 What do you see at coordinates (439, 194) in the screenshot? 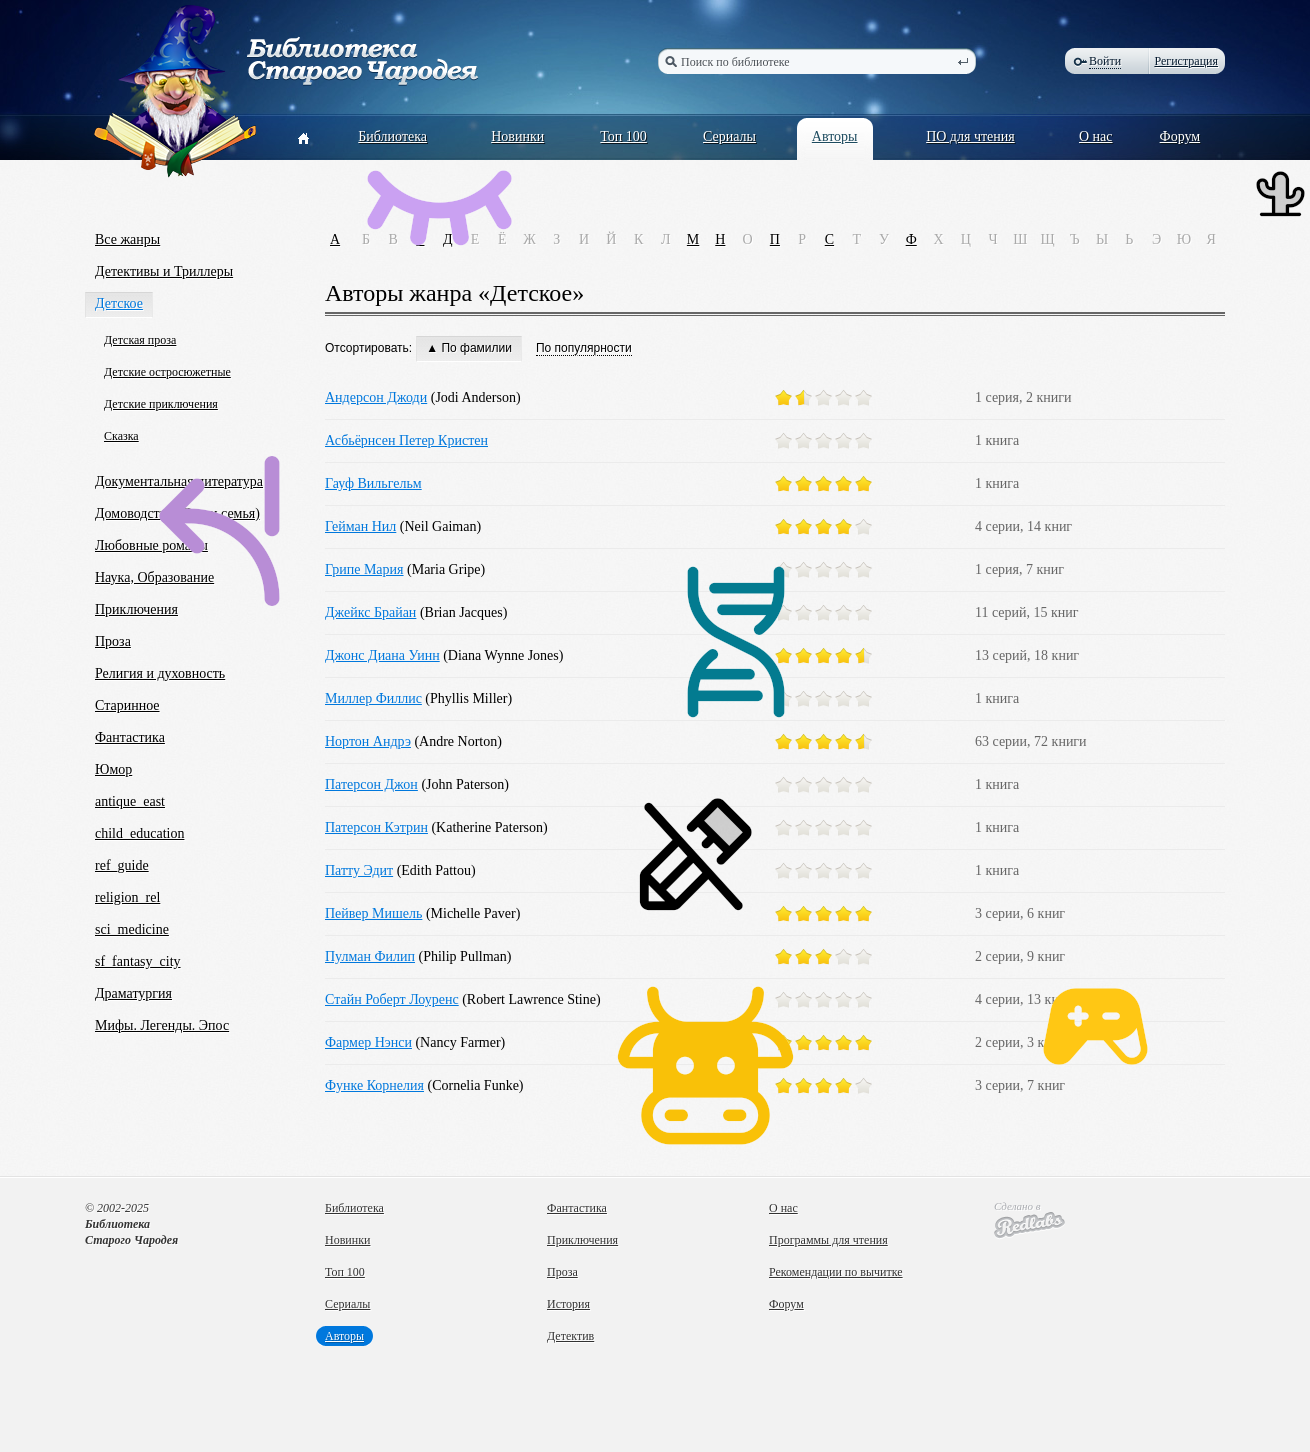
I see `hide password or sensitive content` at bounding box center [439, 194].